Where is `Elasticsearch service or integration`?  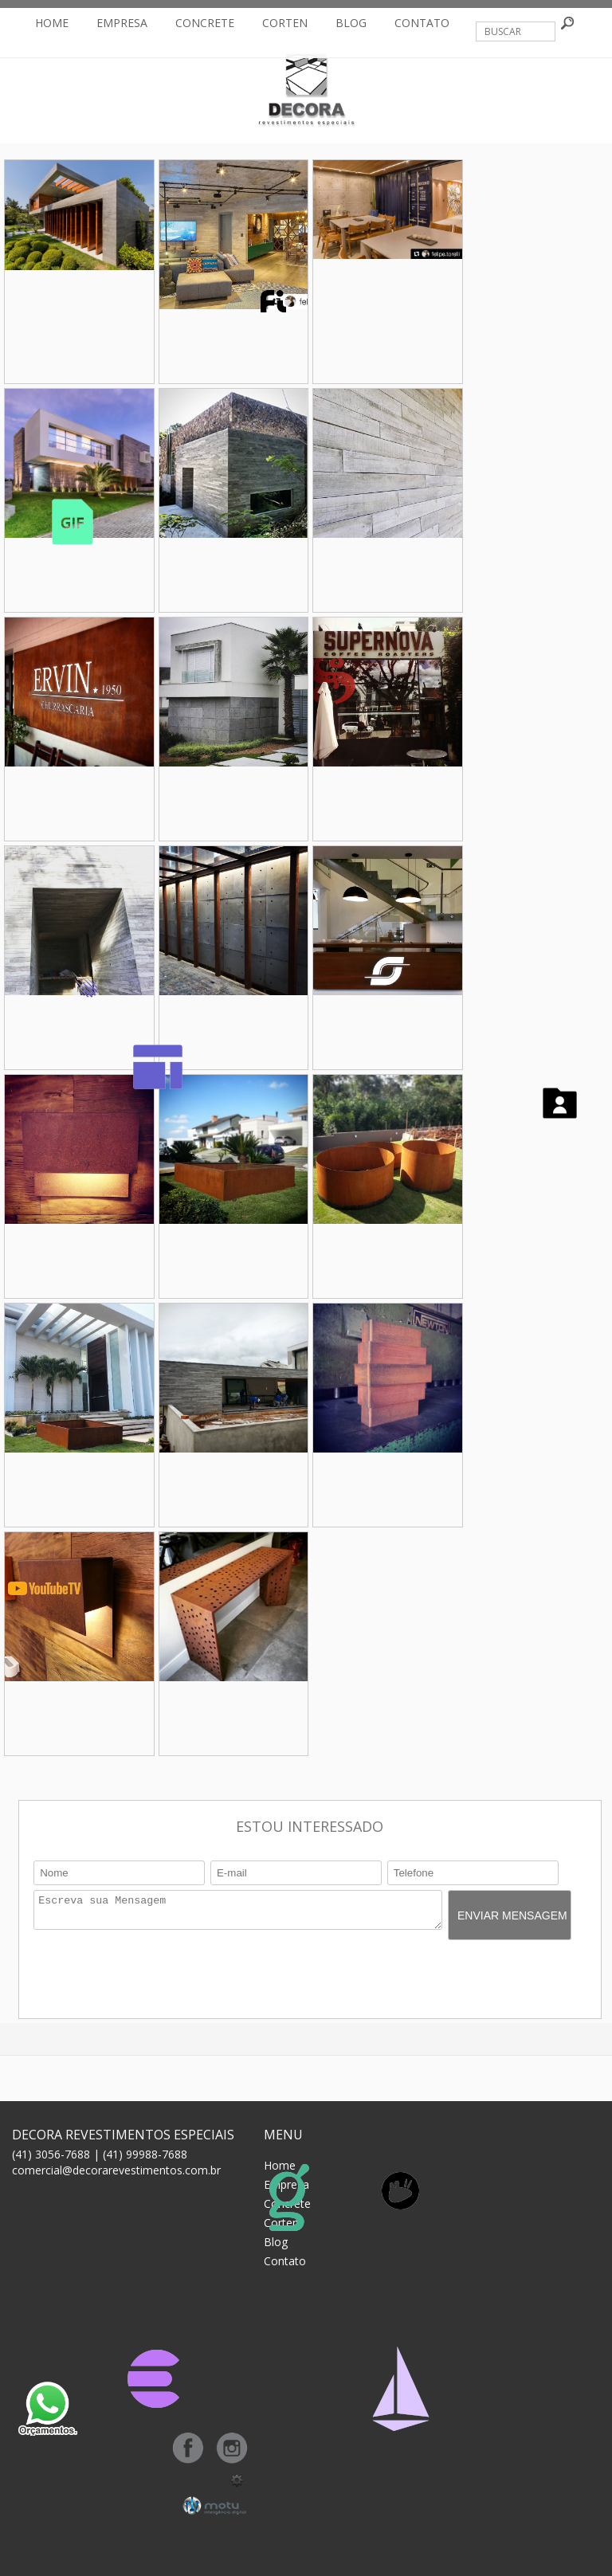
Elasticsearch service or integration is located at coordinates (153, 2378).